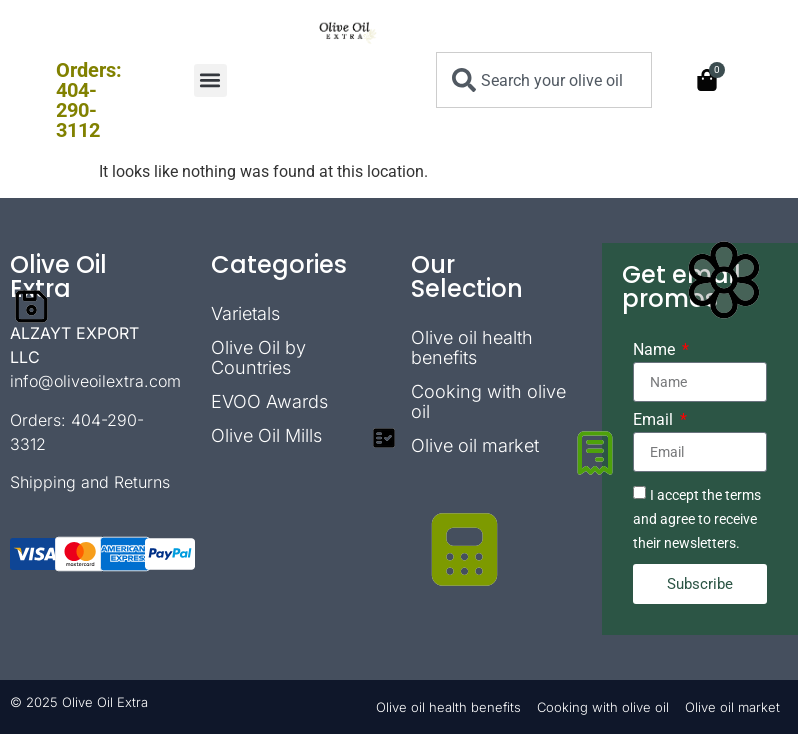 The height and width of the screenshot is (734, 798). Describe the element at coordinates (384, 438) in the screenshot. I see `verify checklist items` at that location.